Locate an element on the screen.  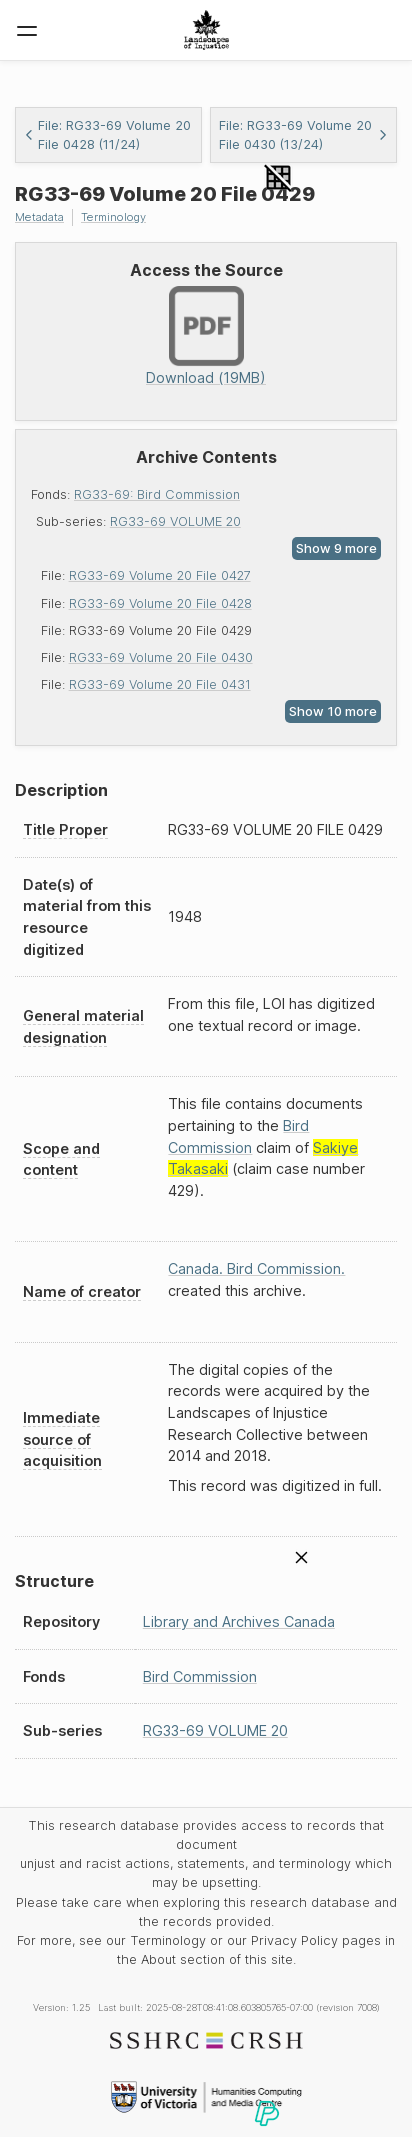
disable grid view is located at coordinates (278, 177).